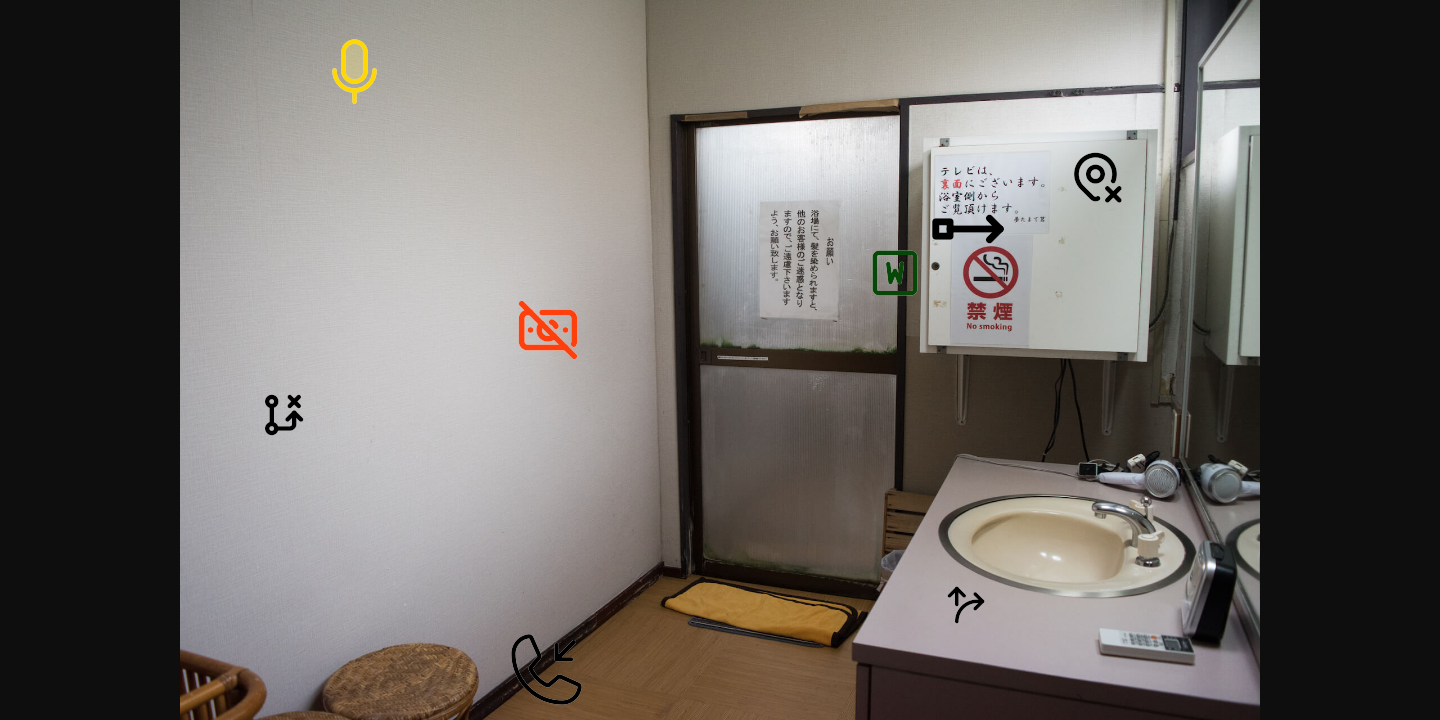 The image size is (1440, 720). I want to click on incoming call notification, so click(548, 668).